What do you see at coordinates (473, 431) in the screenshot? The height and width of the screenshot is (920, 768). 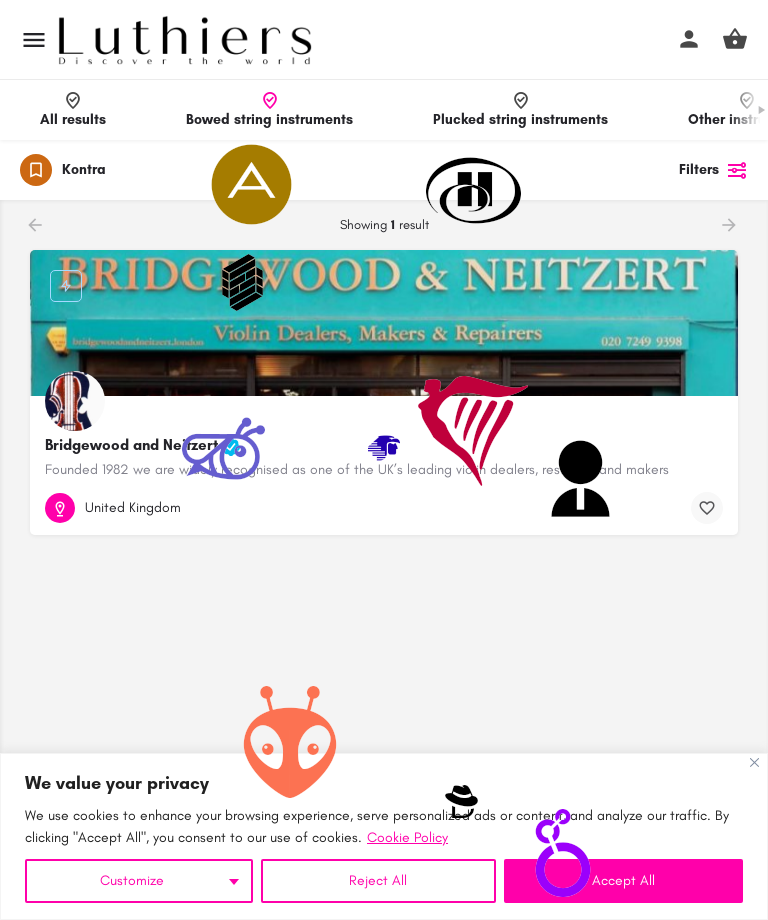 I see `open the Ryanair app` at bounding box center [473, 431].